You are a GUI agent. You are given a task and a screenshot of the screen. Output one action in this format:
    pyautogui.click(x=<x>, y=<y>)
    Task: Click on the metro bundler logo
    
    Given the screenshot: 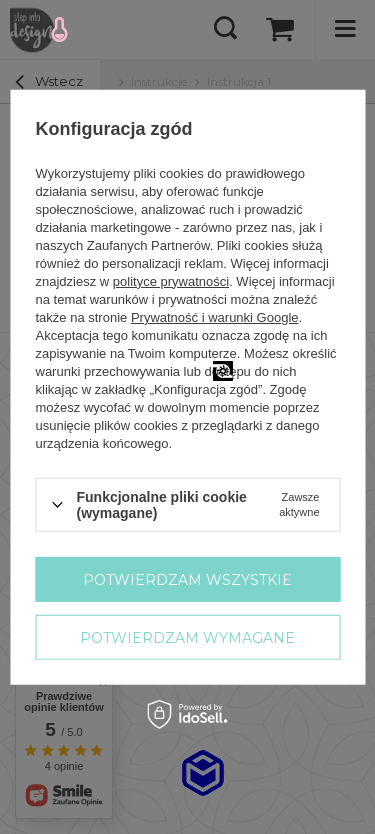 What is the action you would take?
    pyautogui.click(x=203, y=773)
    